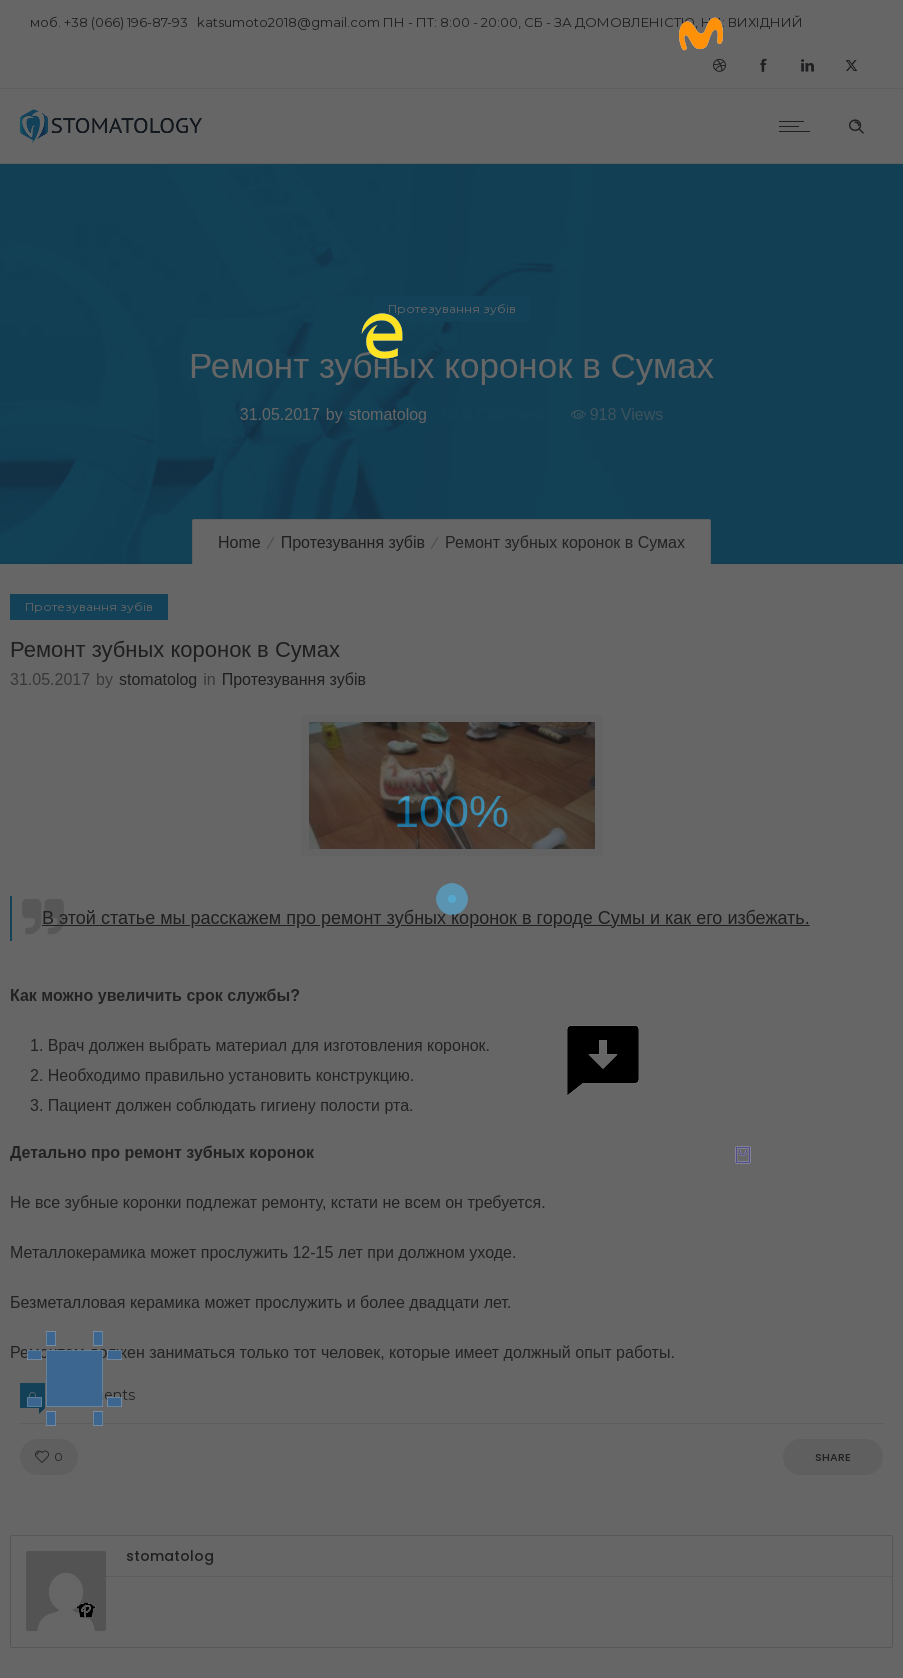 The height and width of the screenshot is (1678, 903). What do you see at coordinates (74, 1378) in the screenshot?
I see `select or edit an artboard` at bounding box center [74, 1378].